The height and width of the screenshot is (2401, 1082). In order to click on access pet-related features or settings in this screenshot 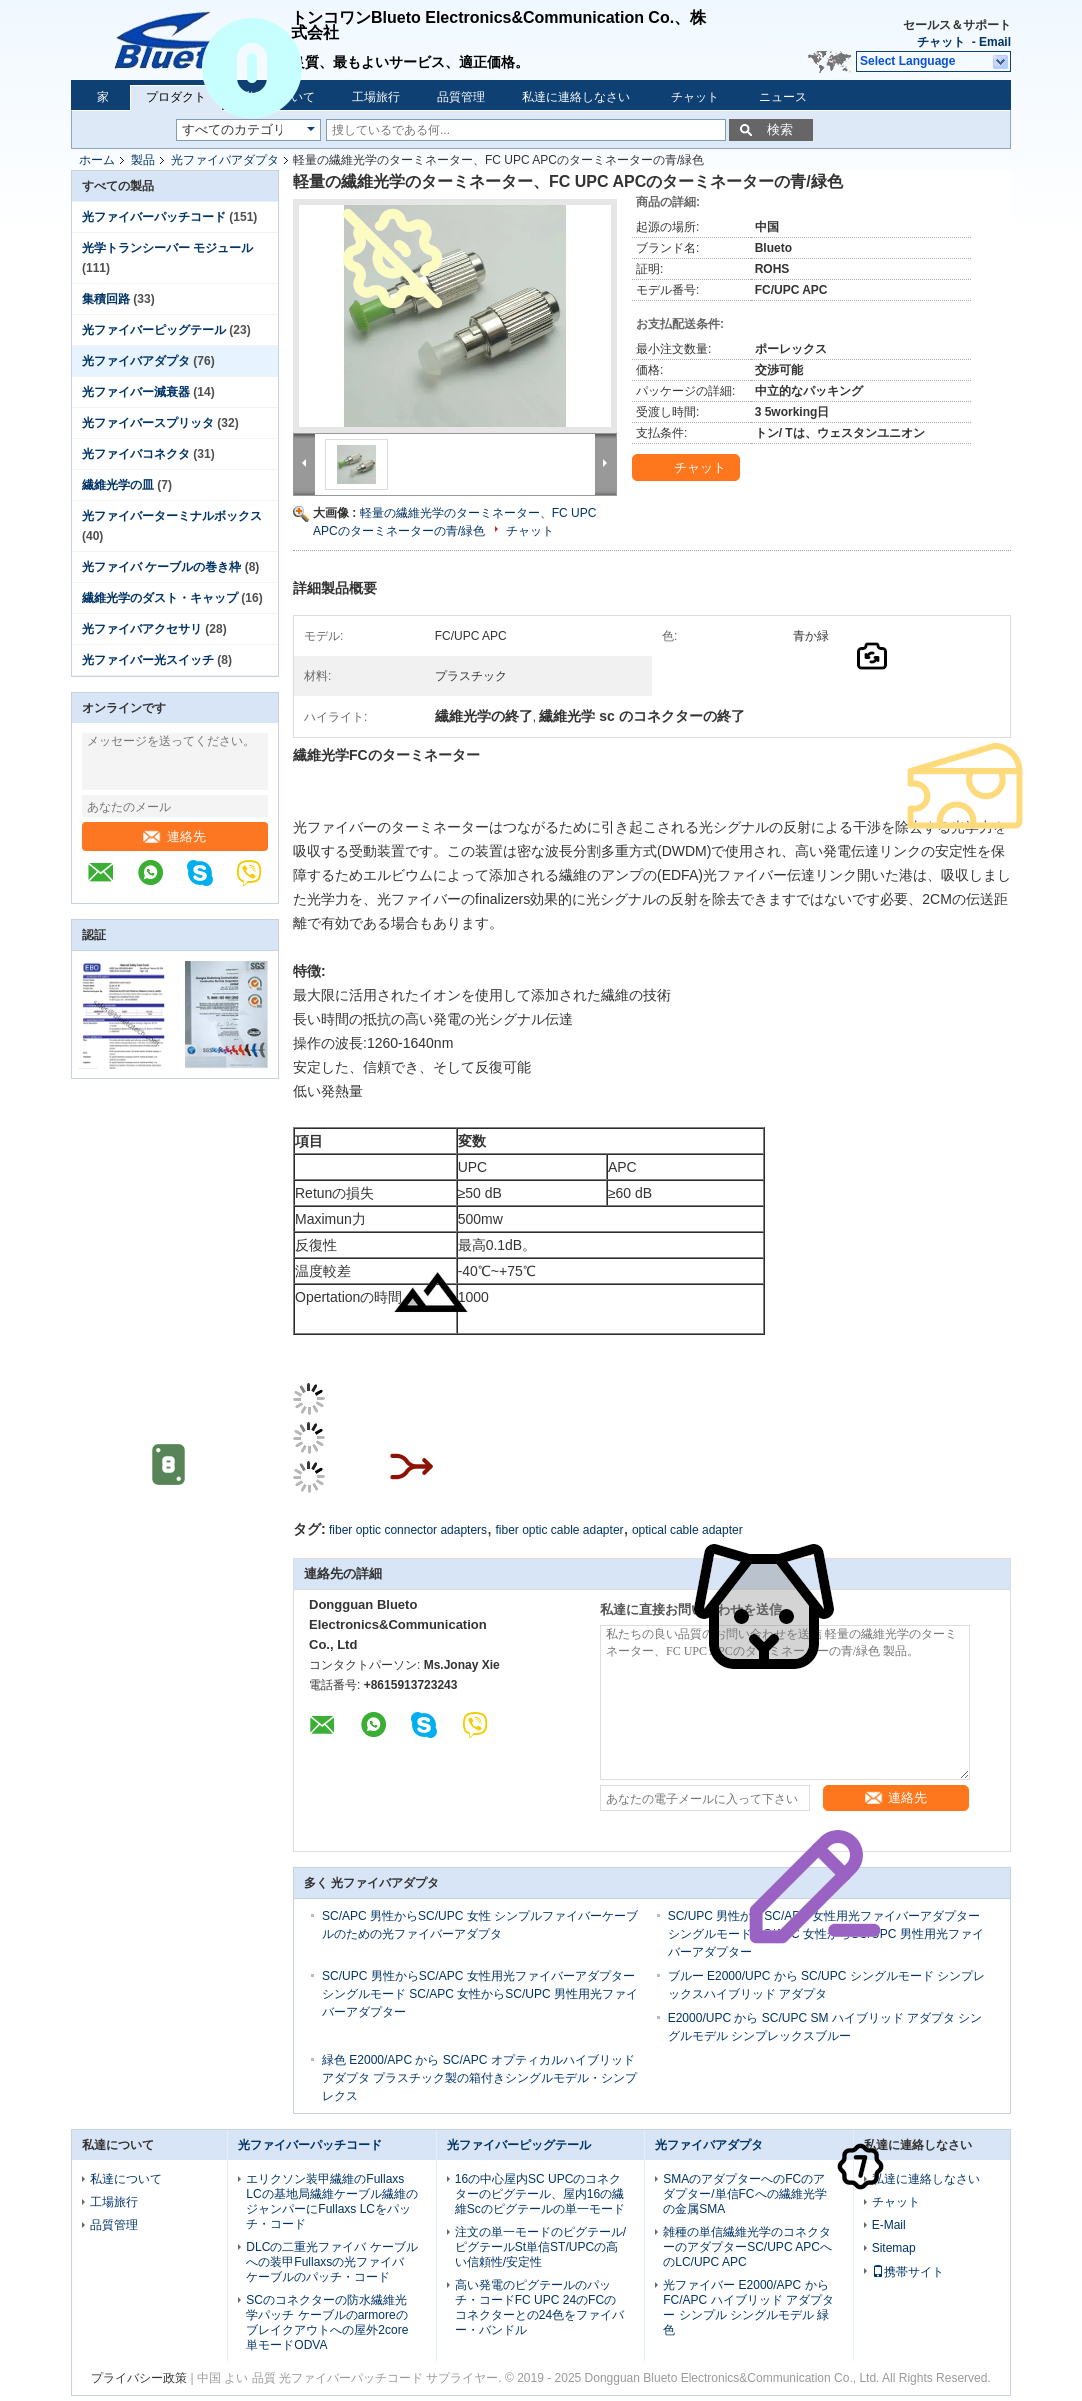, I will do `click(764, 1609)`.